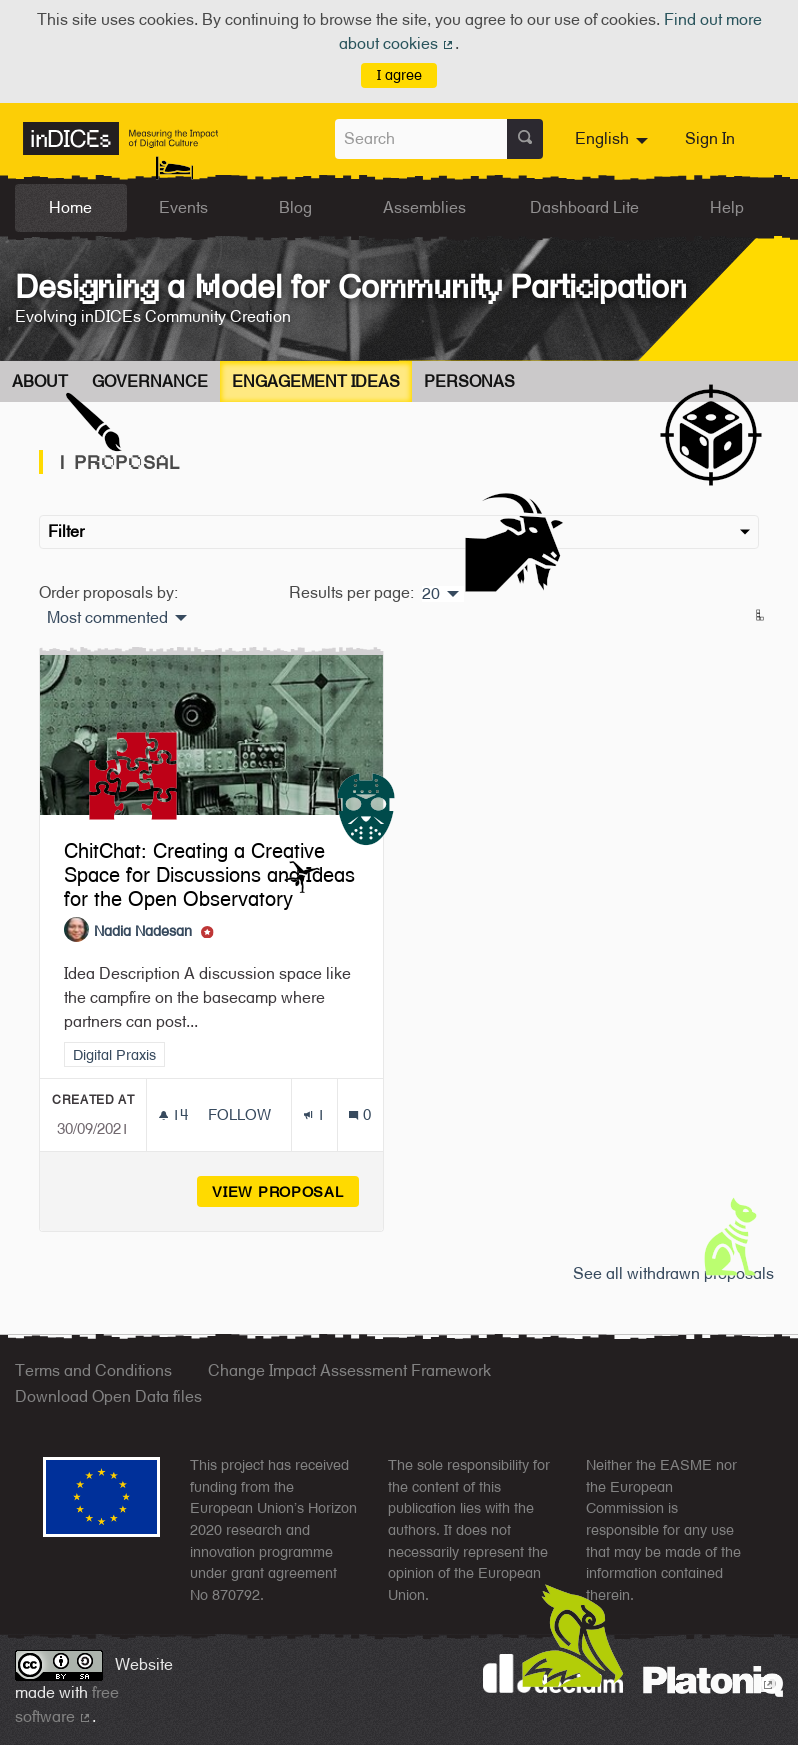 The height and width of the screenshot is (1745, 798). Describe the element at coordinates (711, 435) in the screenshot. I see `target a random selection or dice roll` at that location.